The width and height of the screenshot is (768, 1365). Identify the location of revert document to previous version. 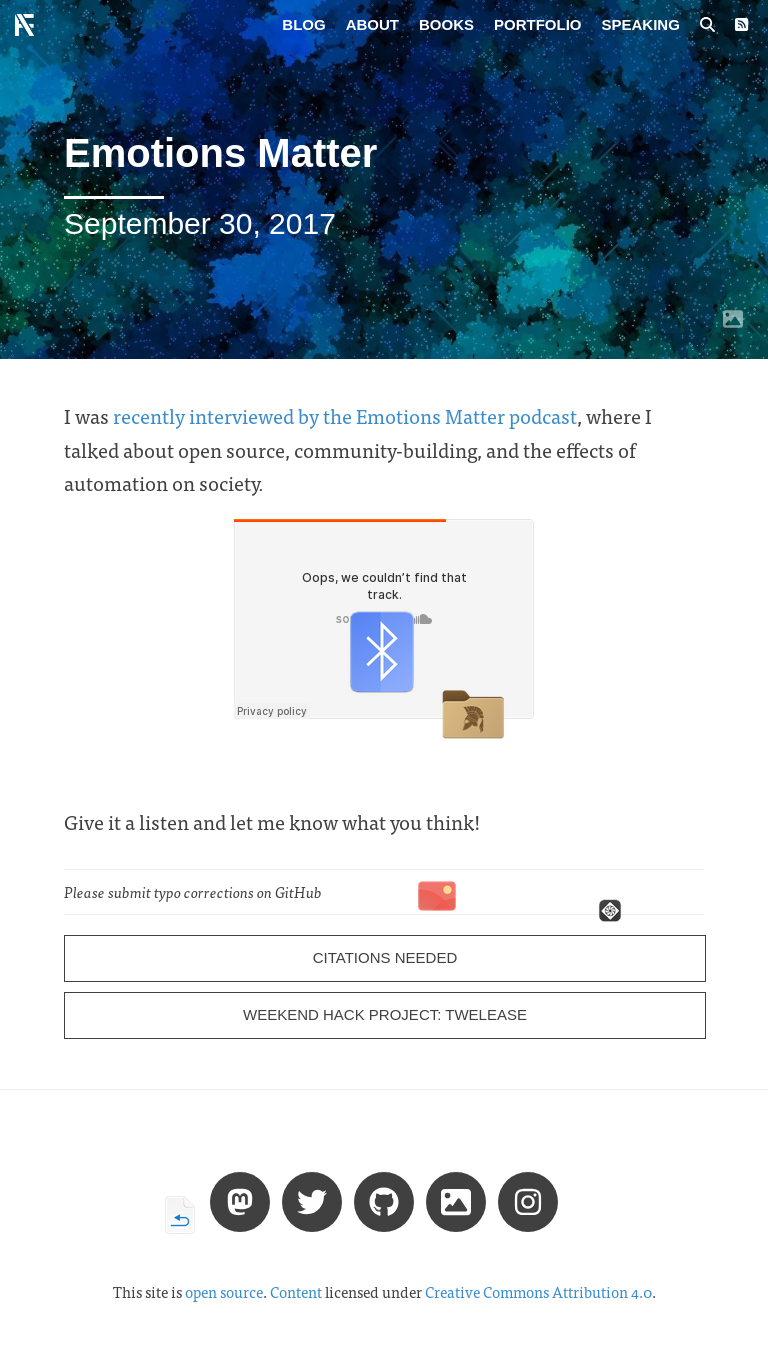
(180, 1215).